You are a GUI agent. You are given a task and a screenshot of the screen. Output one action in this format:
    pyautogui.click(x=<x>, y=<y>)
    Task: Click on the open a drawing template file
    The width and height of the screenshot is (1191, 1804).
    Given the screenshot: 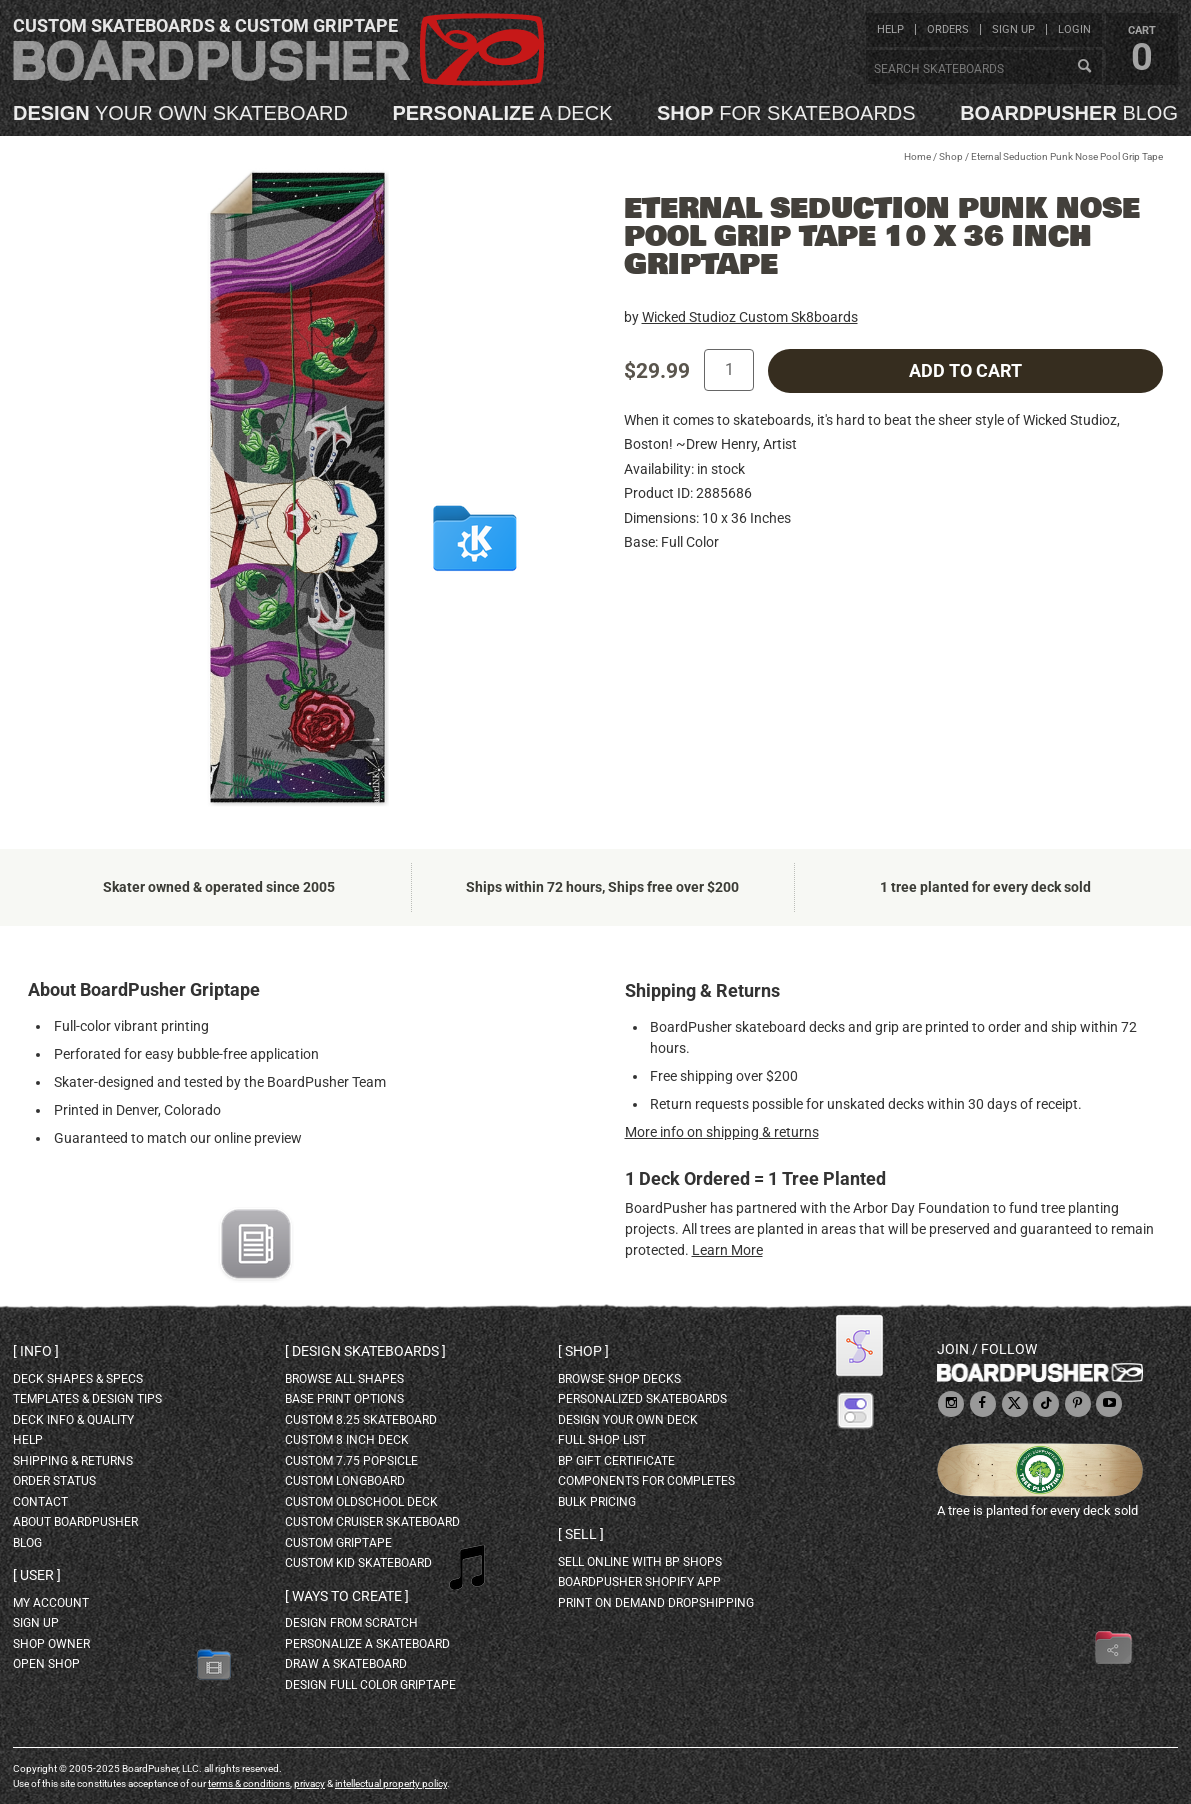 What is the action you would take?
    pyautogui.click(x=859, y=1346)
    